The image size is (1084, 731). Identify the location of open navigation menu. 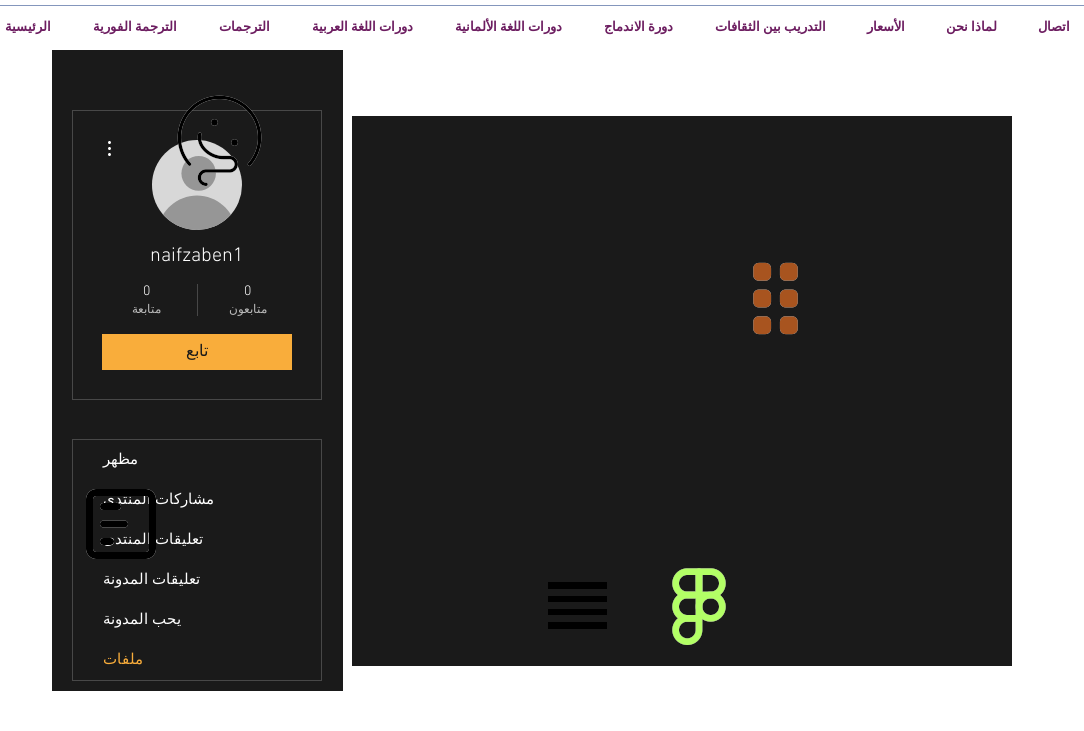
(577, 605).